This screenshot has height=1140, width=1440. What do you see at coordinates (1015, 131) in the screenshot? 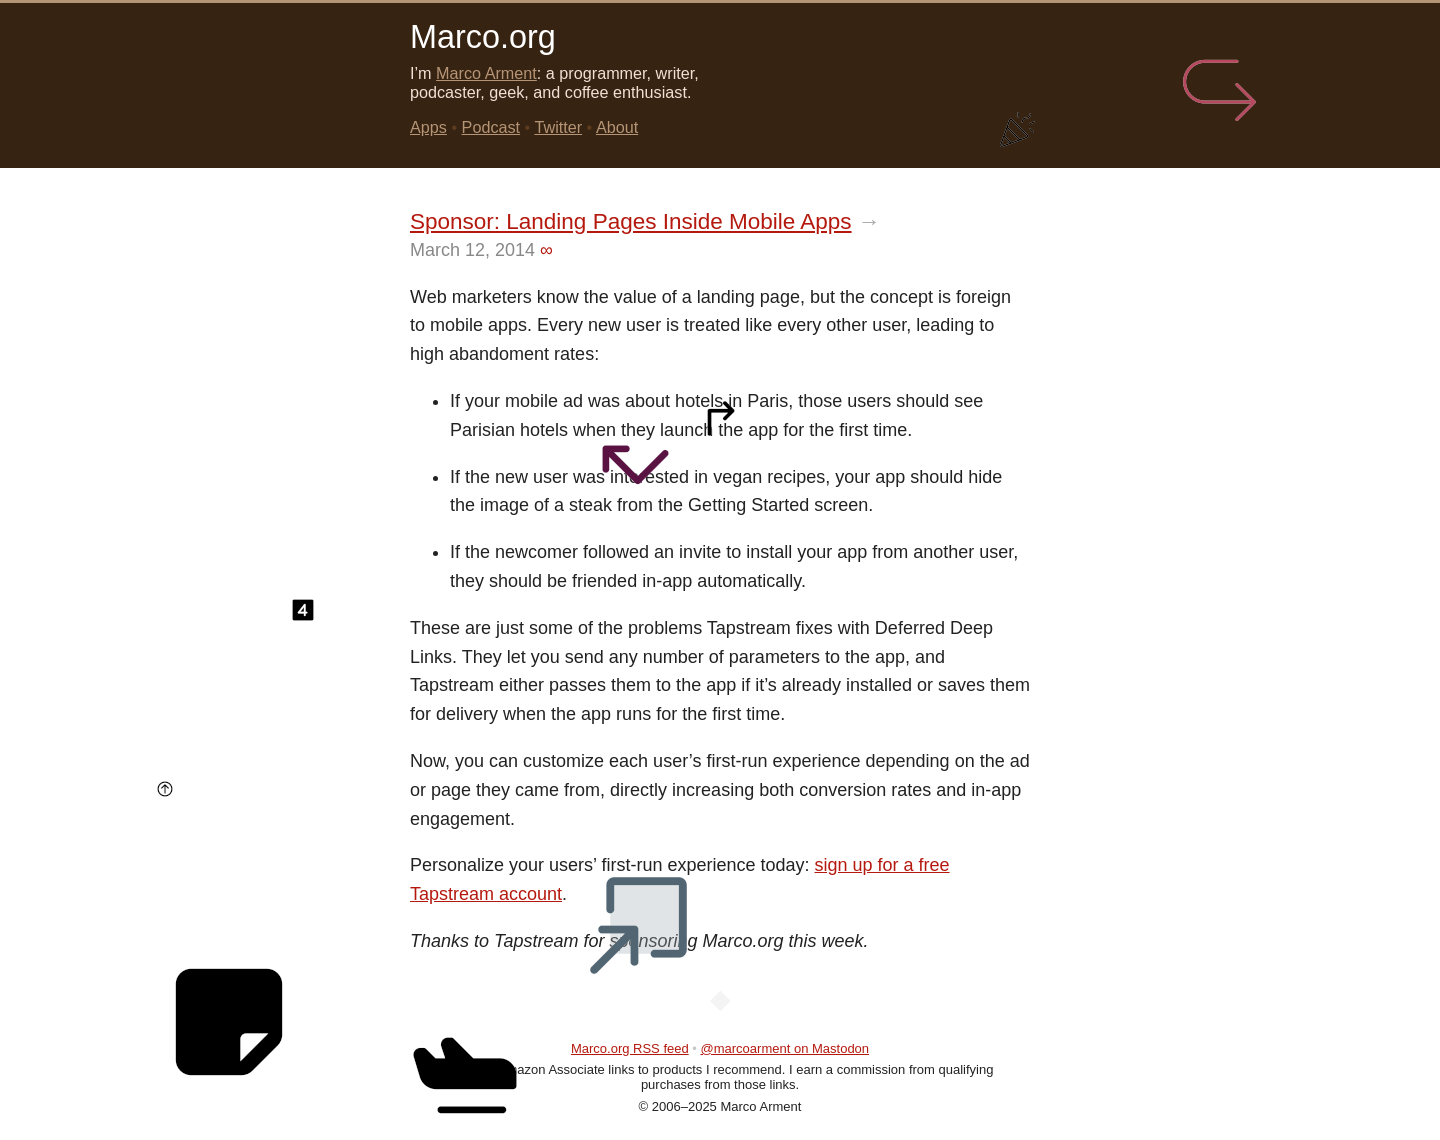
I see `celebration or success notification` at bounding box center [1015, 131].